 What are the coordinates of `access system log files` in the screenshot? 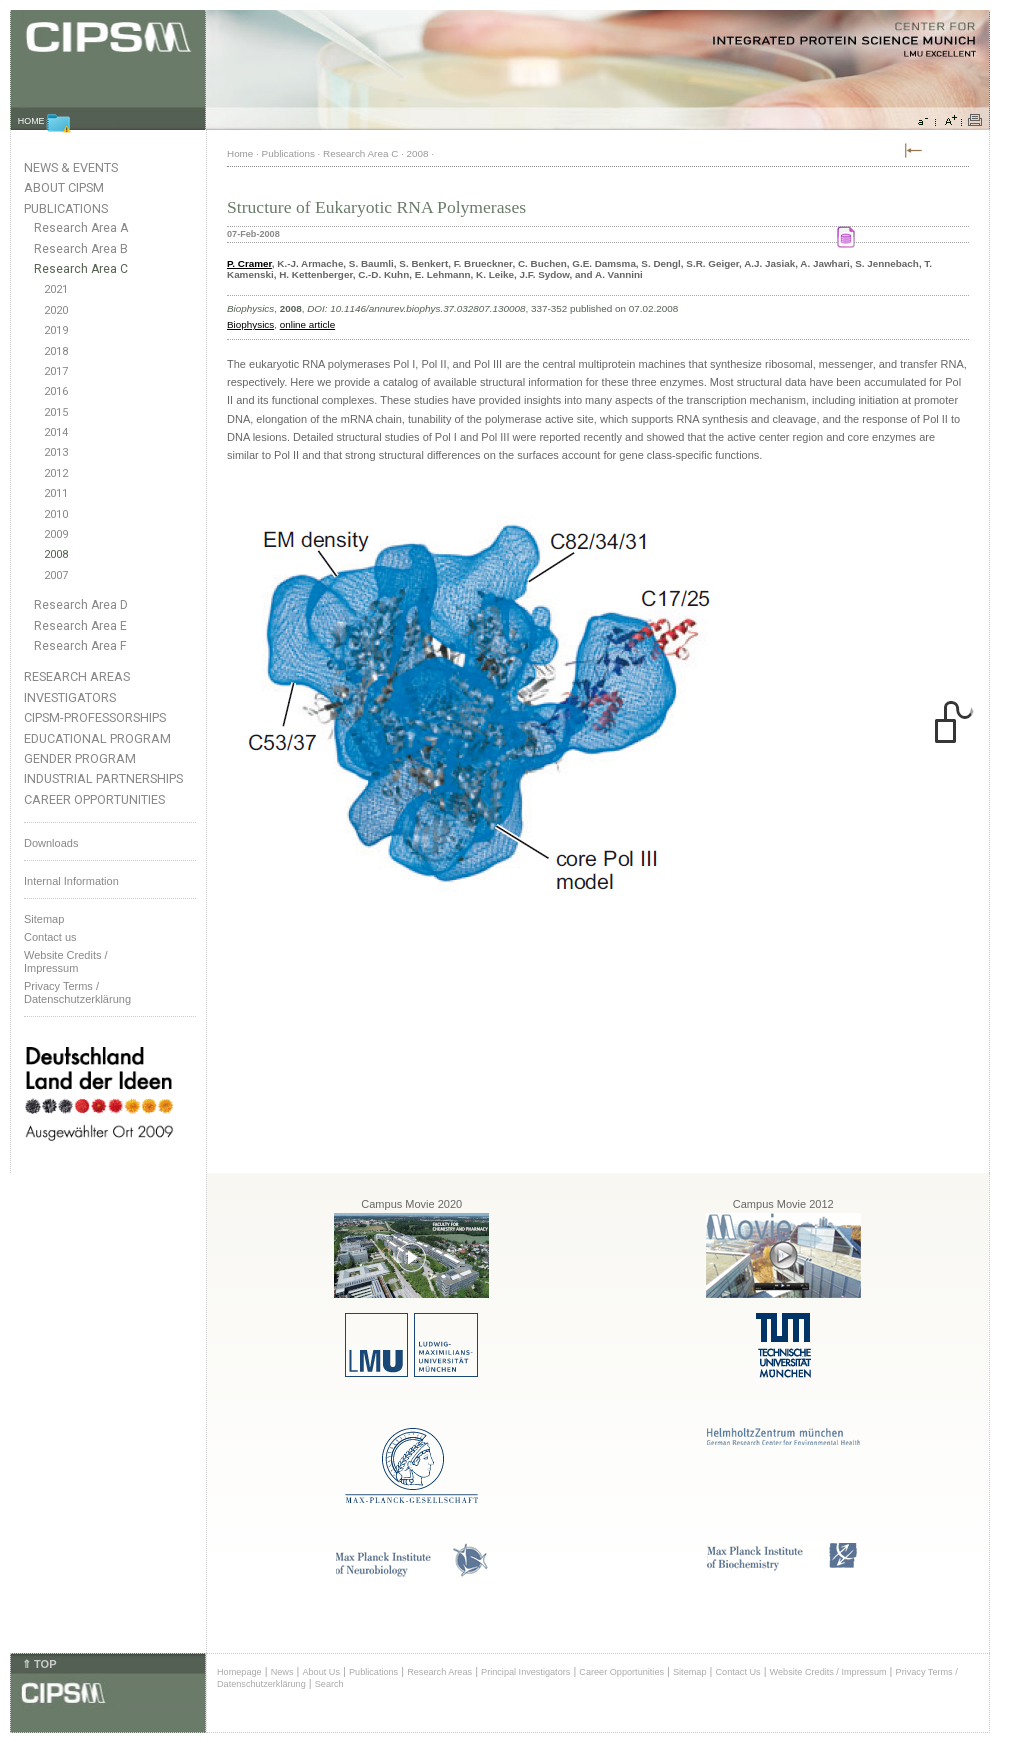 It's located at (58, 123).